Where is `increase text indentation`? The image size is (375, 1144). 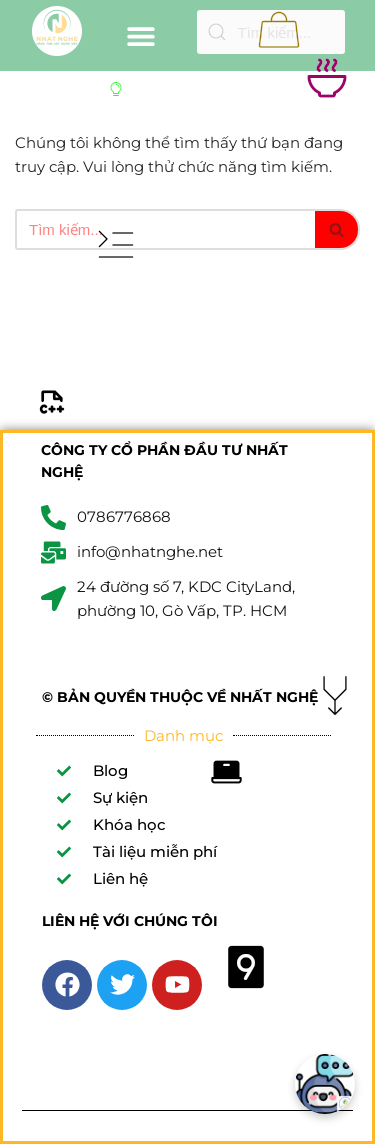
increase text indentation is located at coordinates (116, 245).